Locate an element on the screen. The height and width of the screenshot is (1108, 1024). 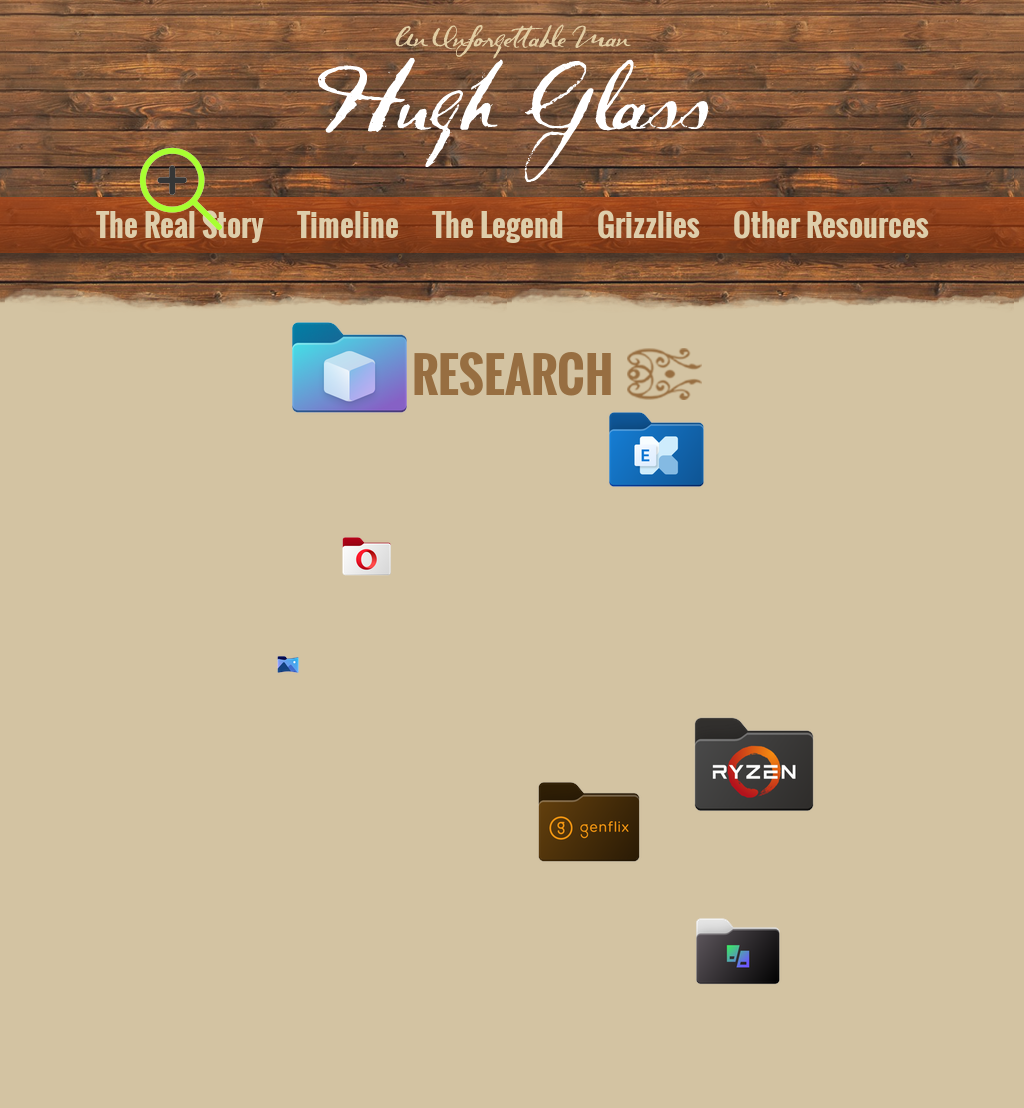
open genflix media folder is located at coordinates (588, 824).